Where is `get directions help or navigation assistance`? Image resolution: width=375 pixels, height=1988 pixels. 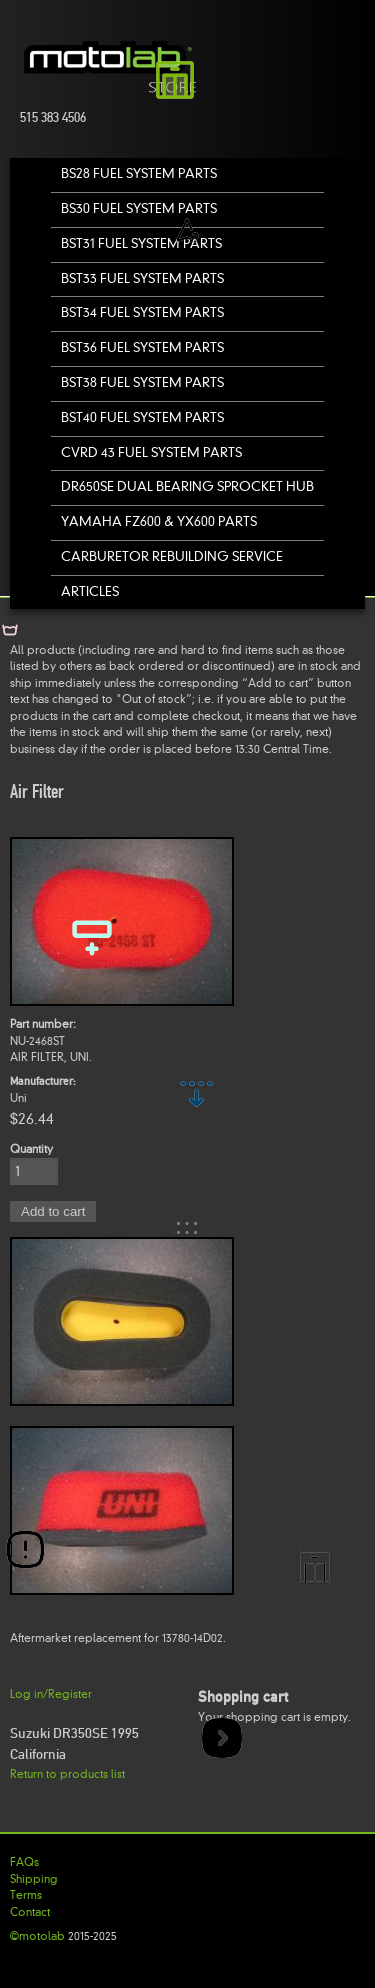
get directions help or navigation assistance is located at coordinates (187, 230).